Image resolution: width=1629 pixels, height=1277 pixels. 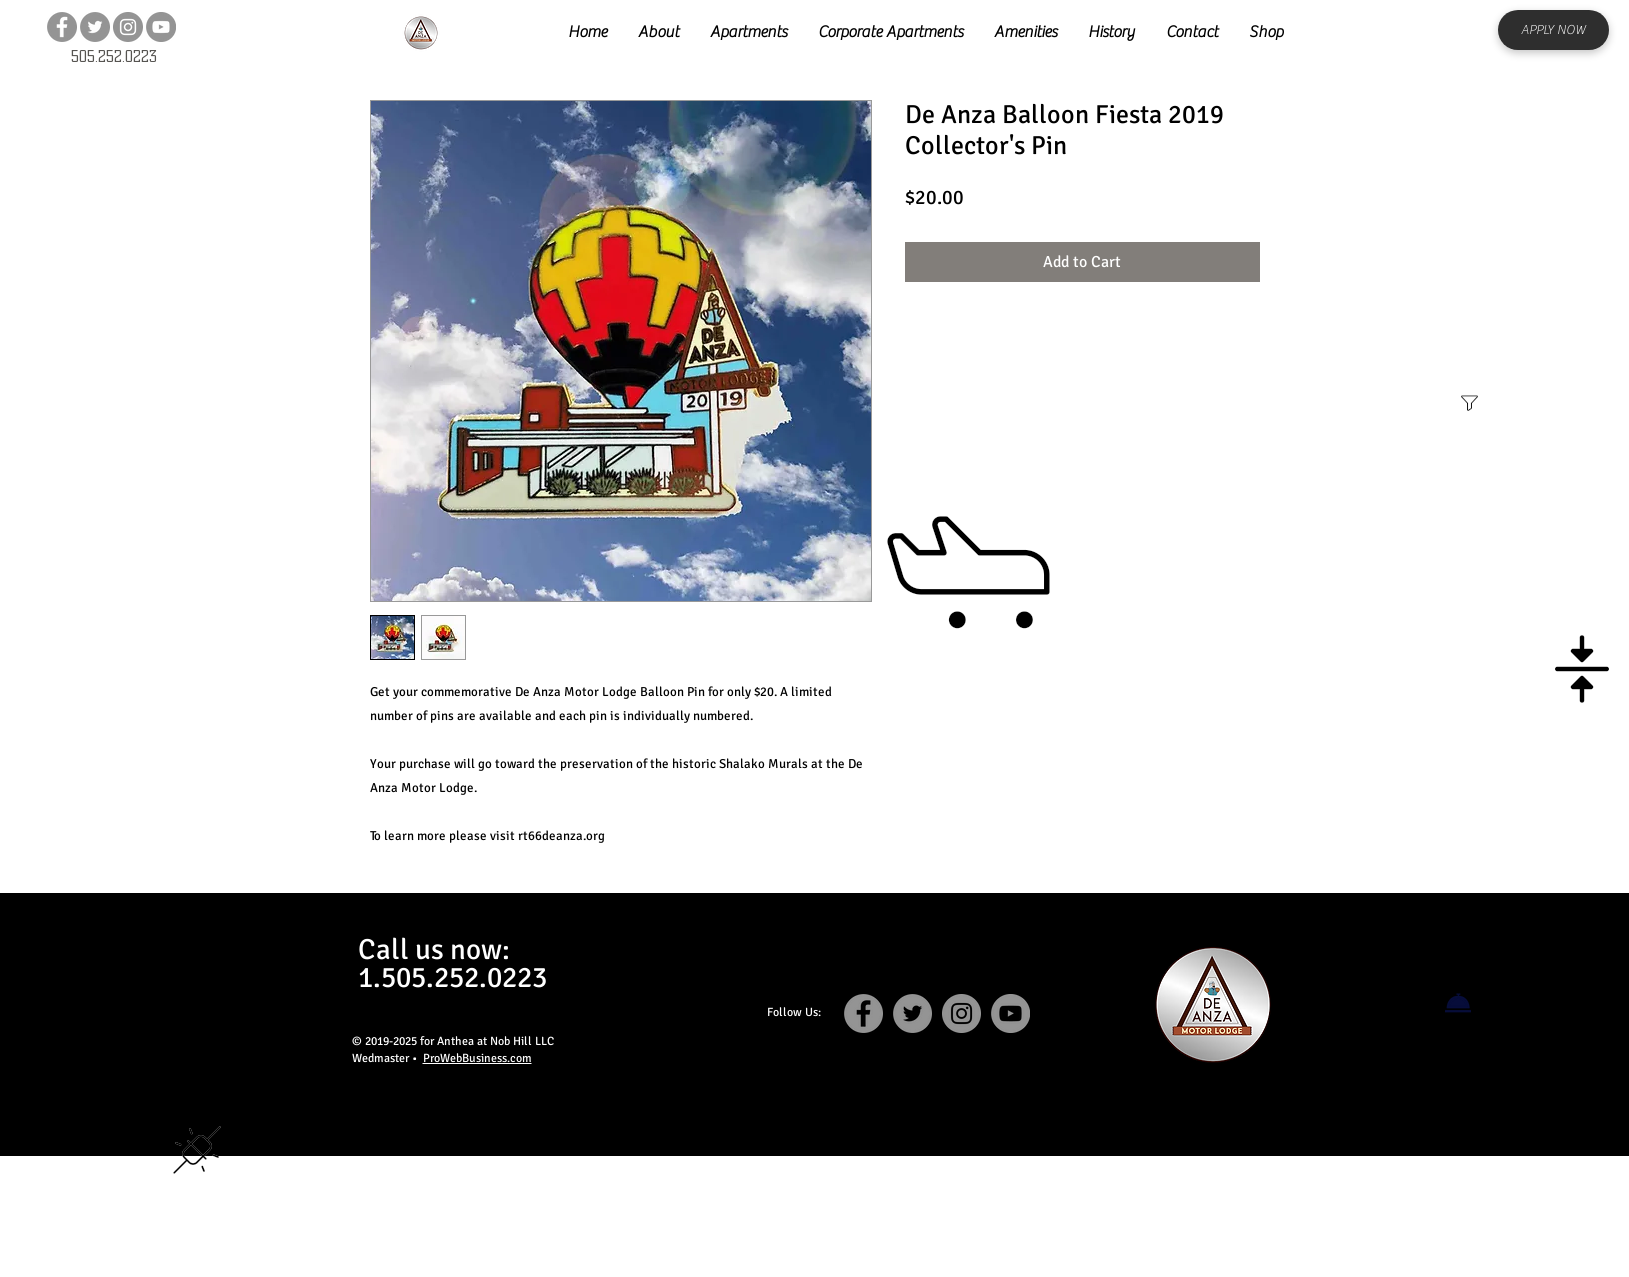 I want to click on indicates flight is taxiing or on the ground, so click(x=968, y=569).